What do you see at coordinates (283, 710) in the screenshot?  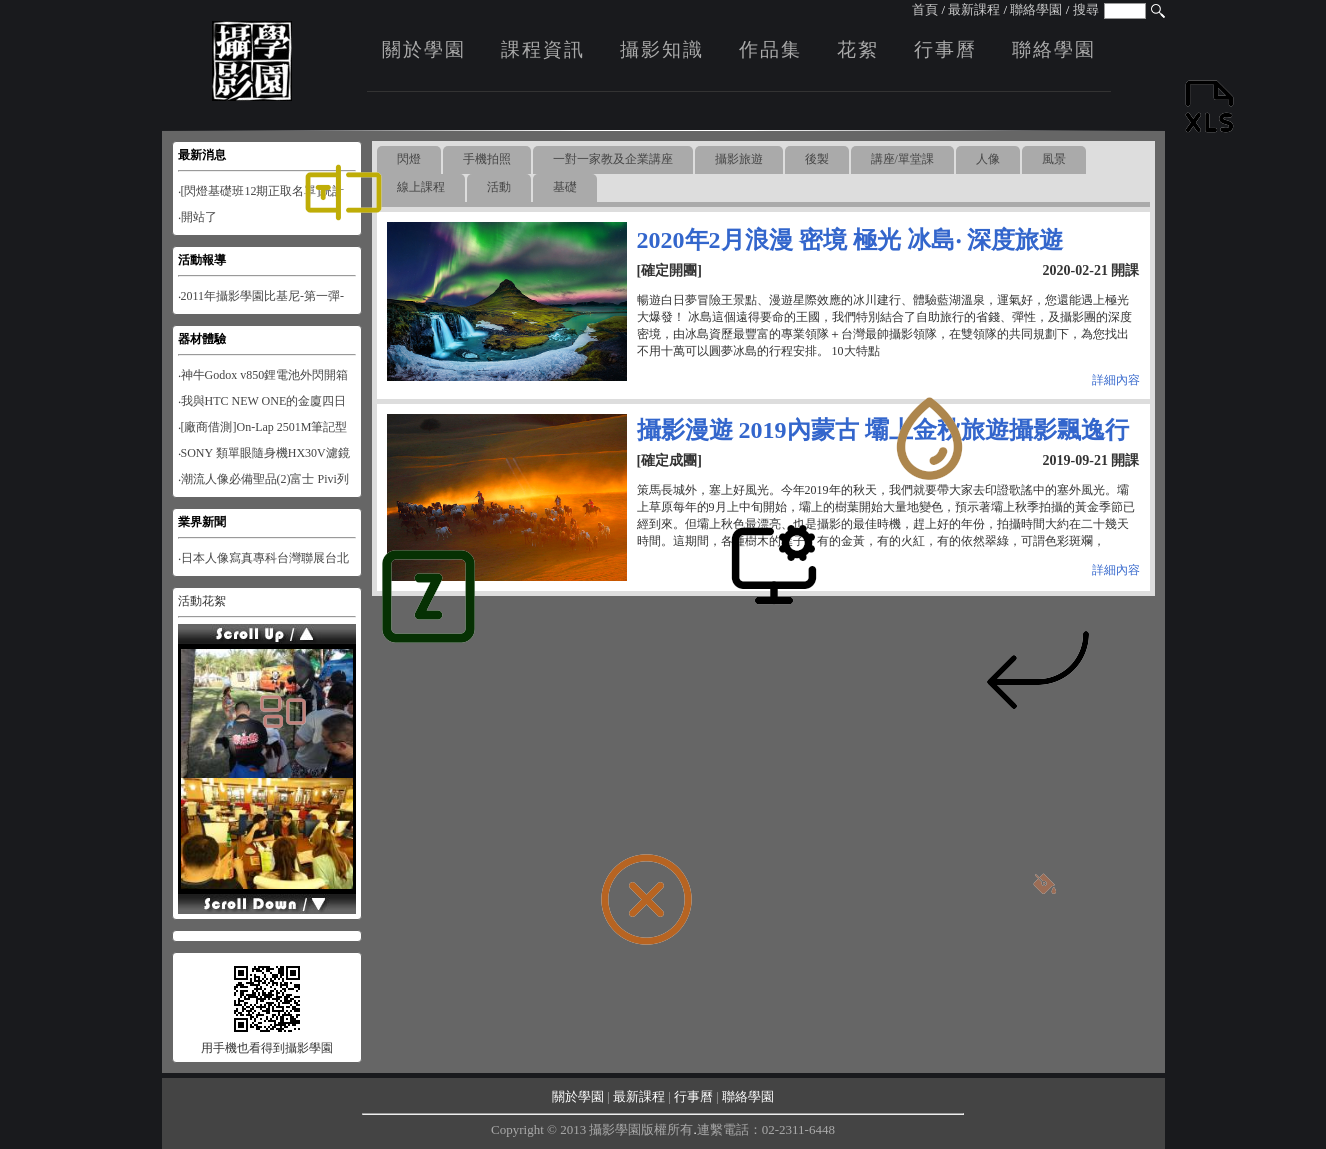 I see `view grouped elements or layouts` at bounding box center [283, 710].